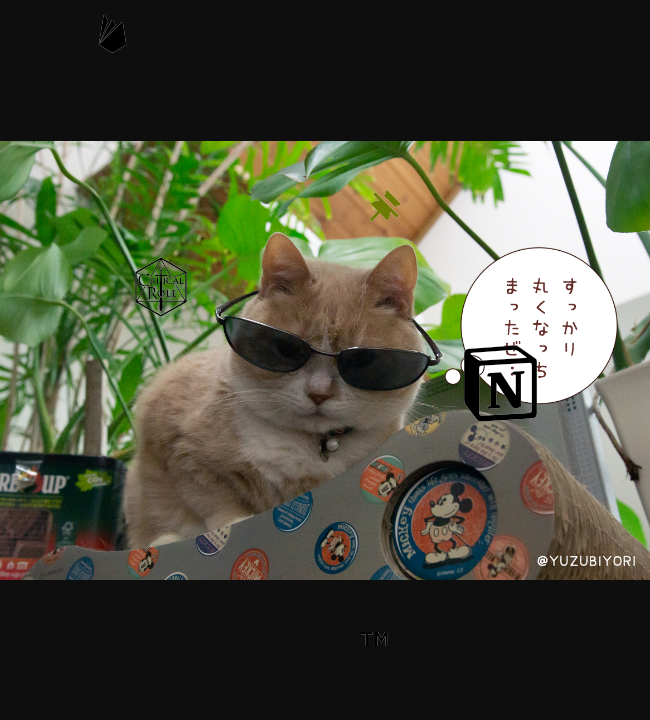 The height and width of the screenshot is (720, 650). Describe the element at coordinates (384, 207) in the screenshot. I see `unpin a saved location` at that location.